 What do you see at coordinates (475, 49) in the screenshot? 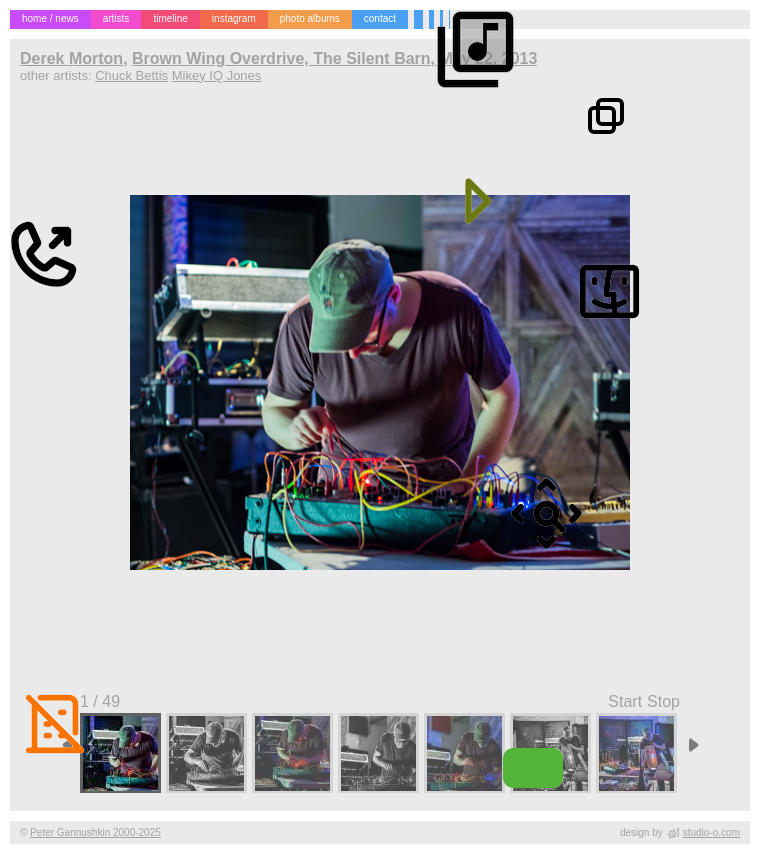
I see `access your music library` at bounding box center [475, 49].